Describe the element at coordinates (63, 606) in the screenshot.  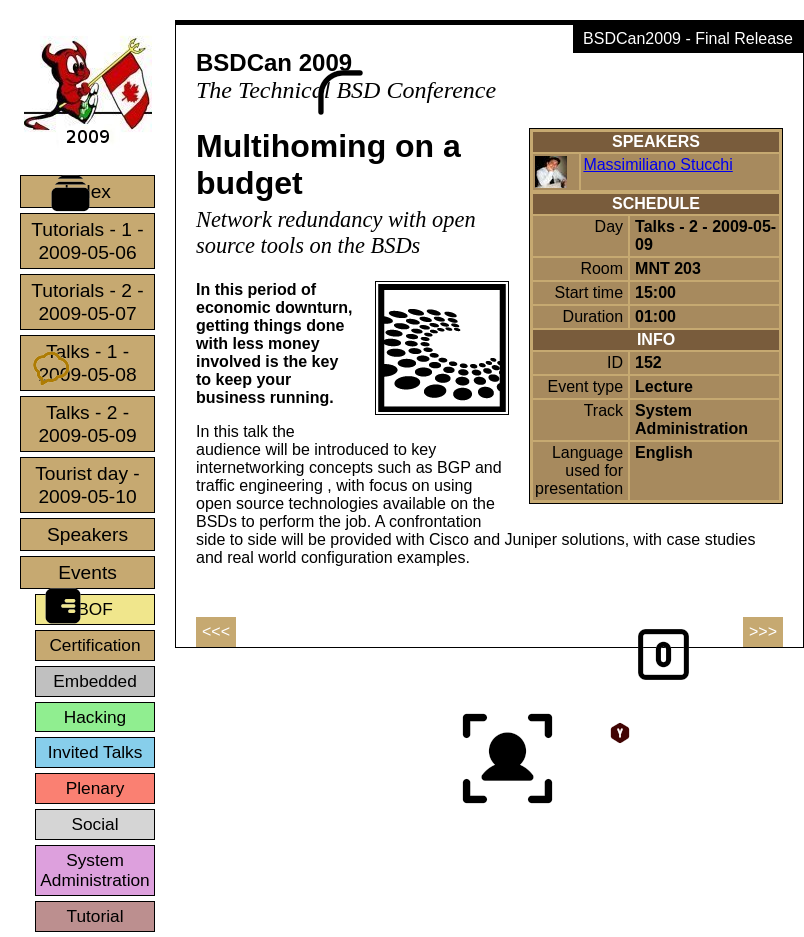
I see `align content to the right center` at that location.